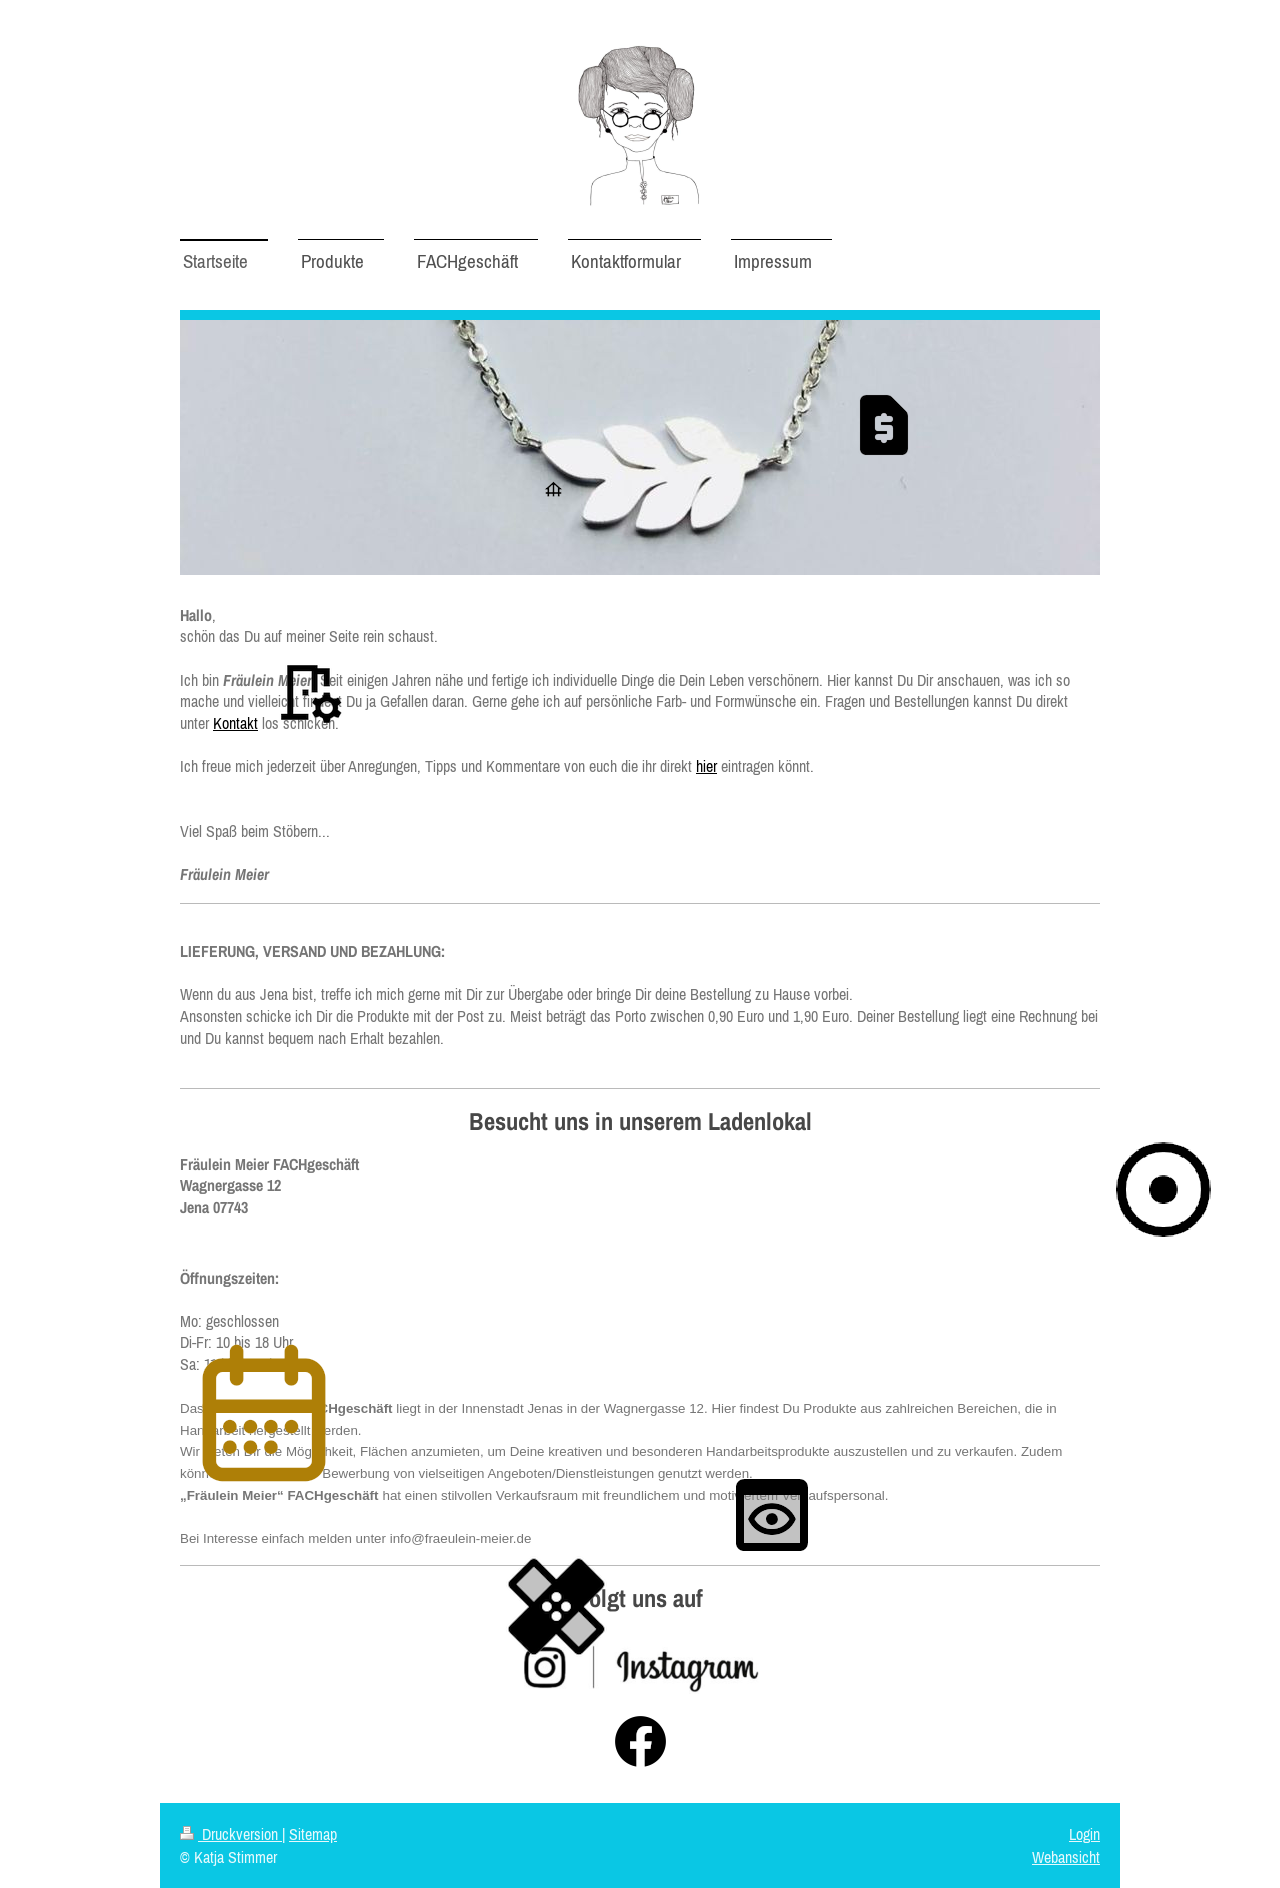  Describe the element at coordinates (264, 1413) in the screenshot. I see `view weekly calendar` at that location.